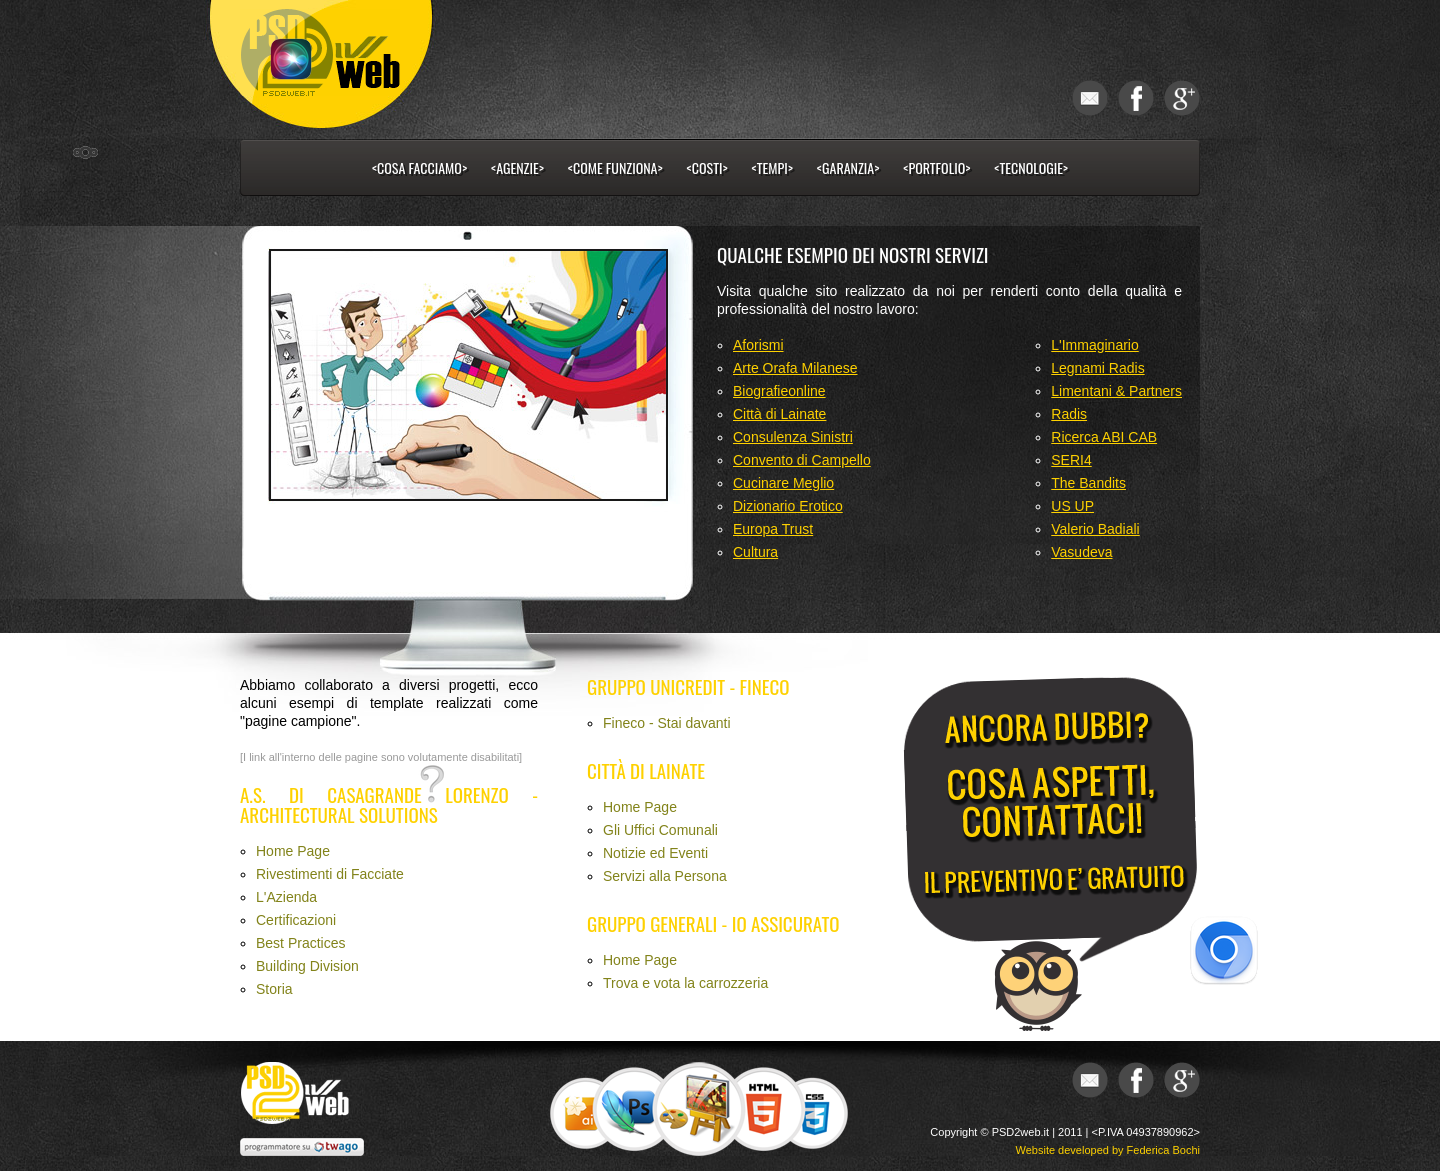  What do you see at coordinates (432, 784) in the screenshot?
I see `indicates an unknown or unrecognized file type` at bounding box center [432, 784].